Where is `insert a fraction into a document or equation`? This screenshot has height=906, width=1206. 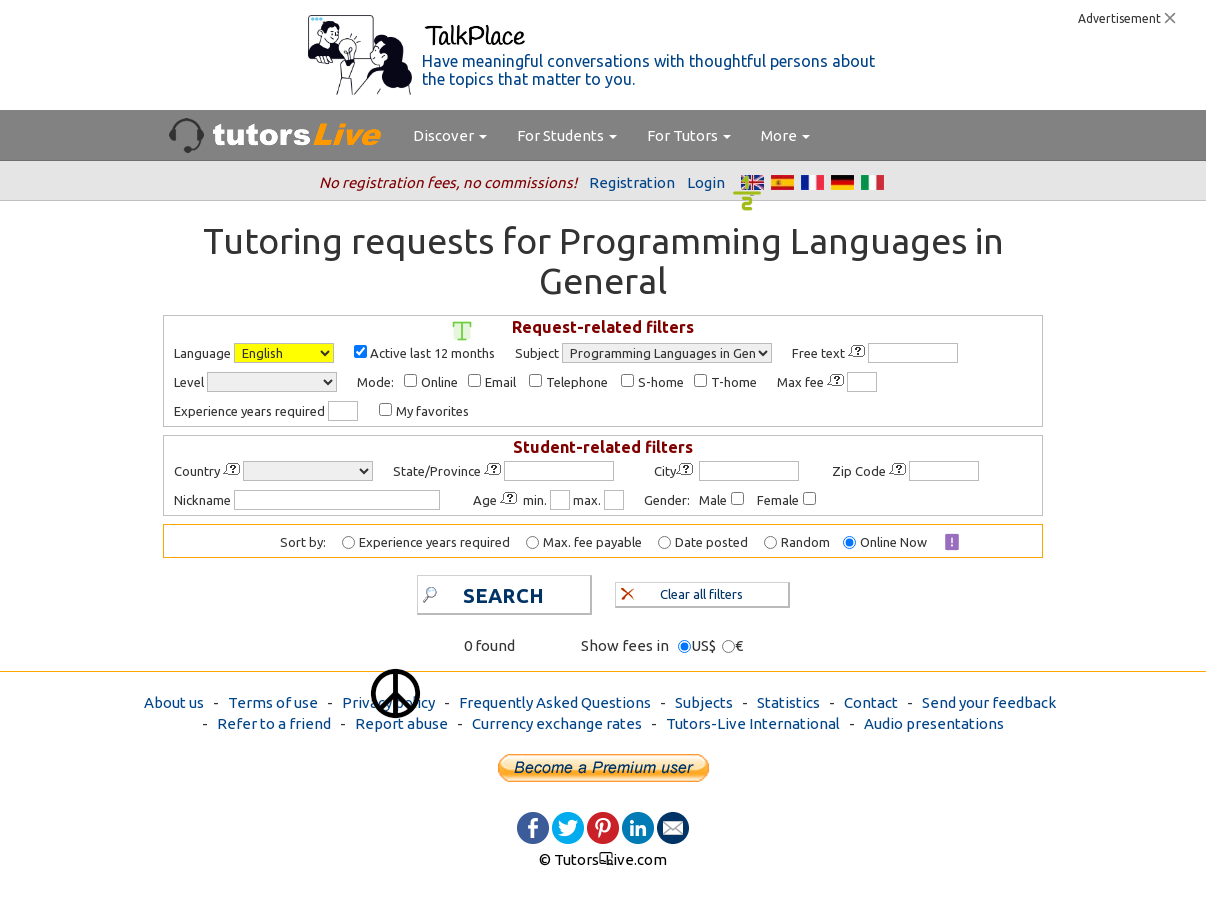
insert a fraction into a document or equation is located at coordinates (747, 193).